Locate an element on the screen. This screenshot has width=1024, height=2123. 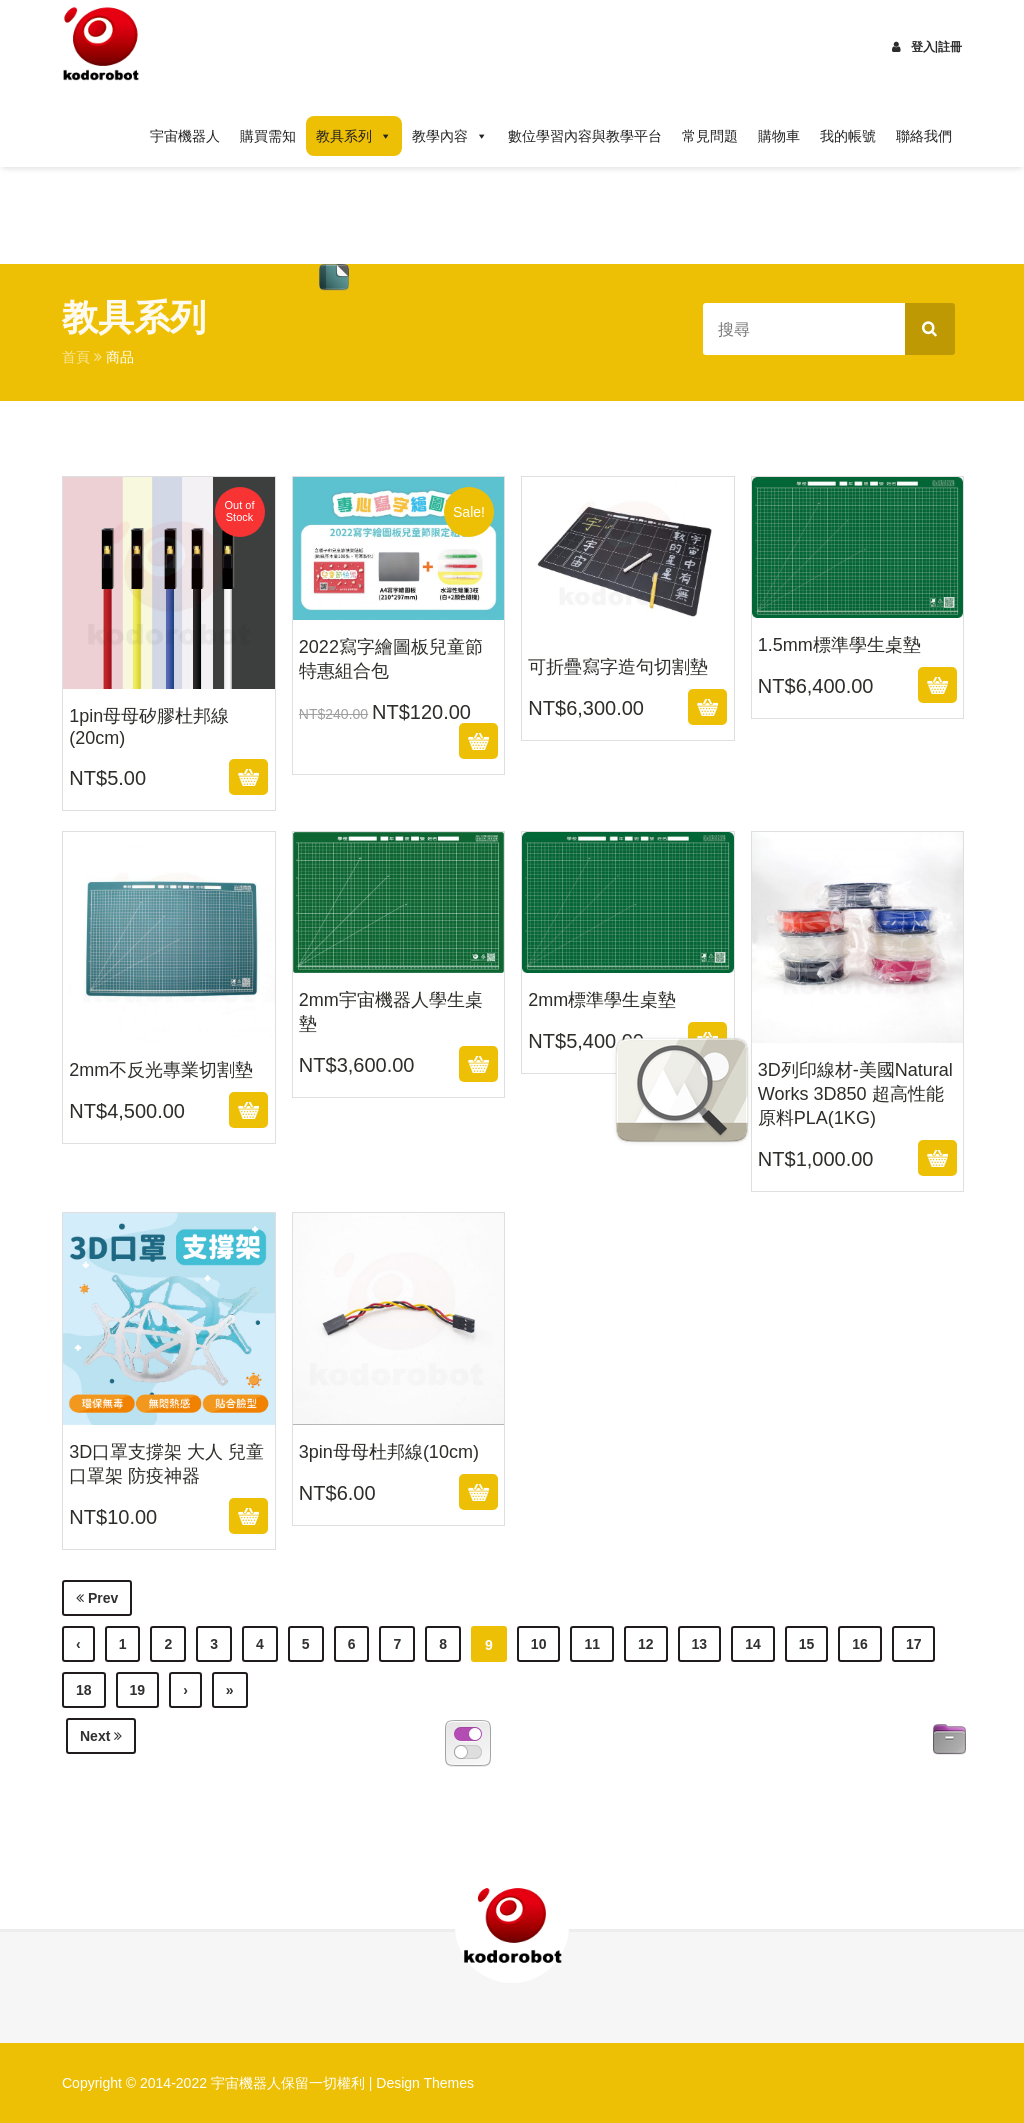
open unity tweak tool settings is located at coordinates (468, 1743).